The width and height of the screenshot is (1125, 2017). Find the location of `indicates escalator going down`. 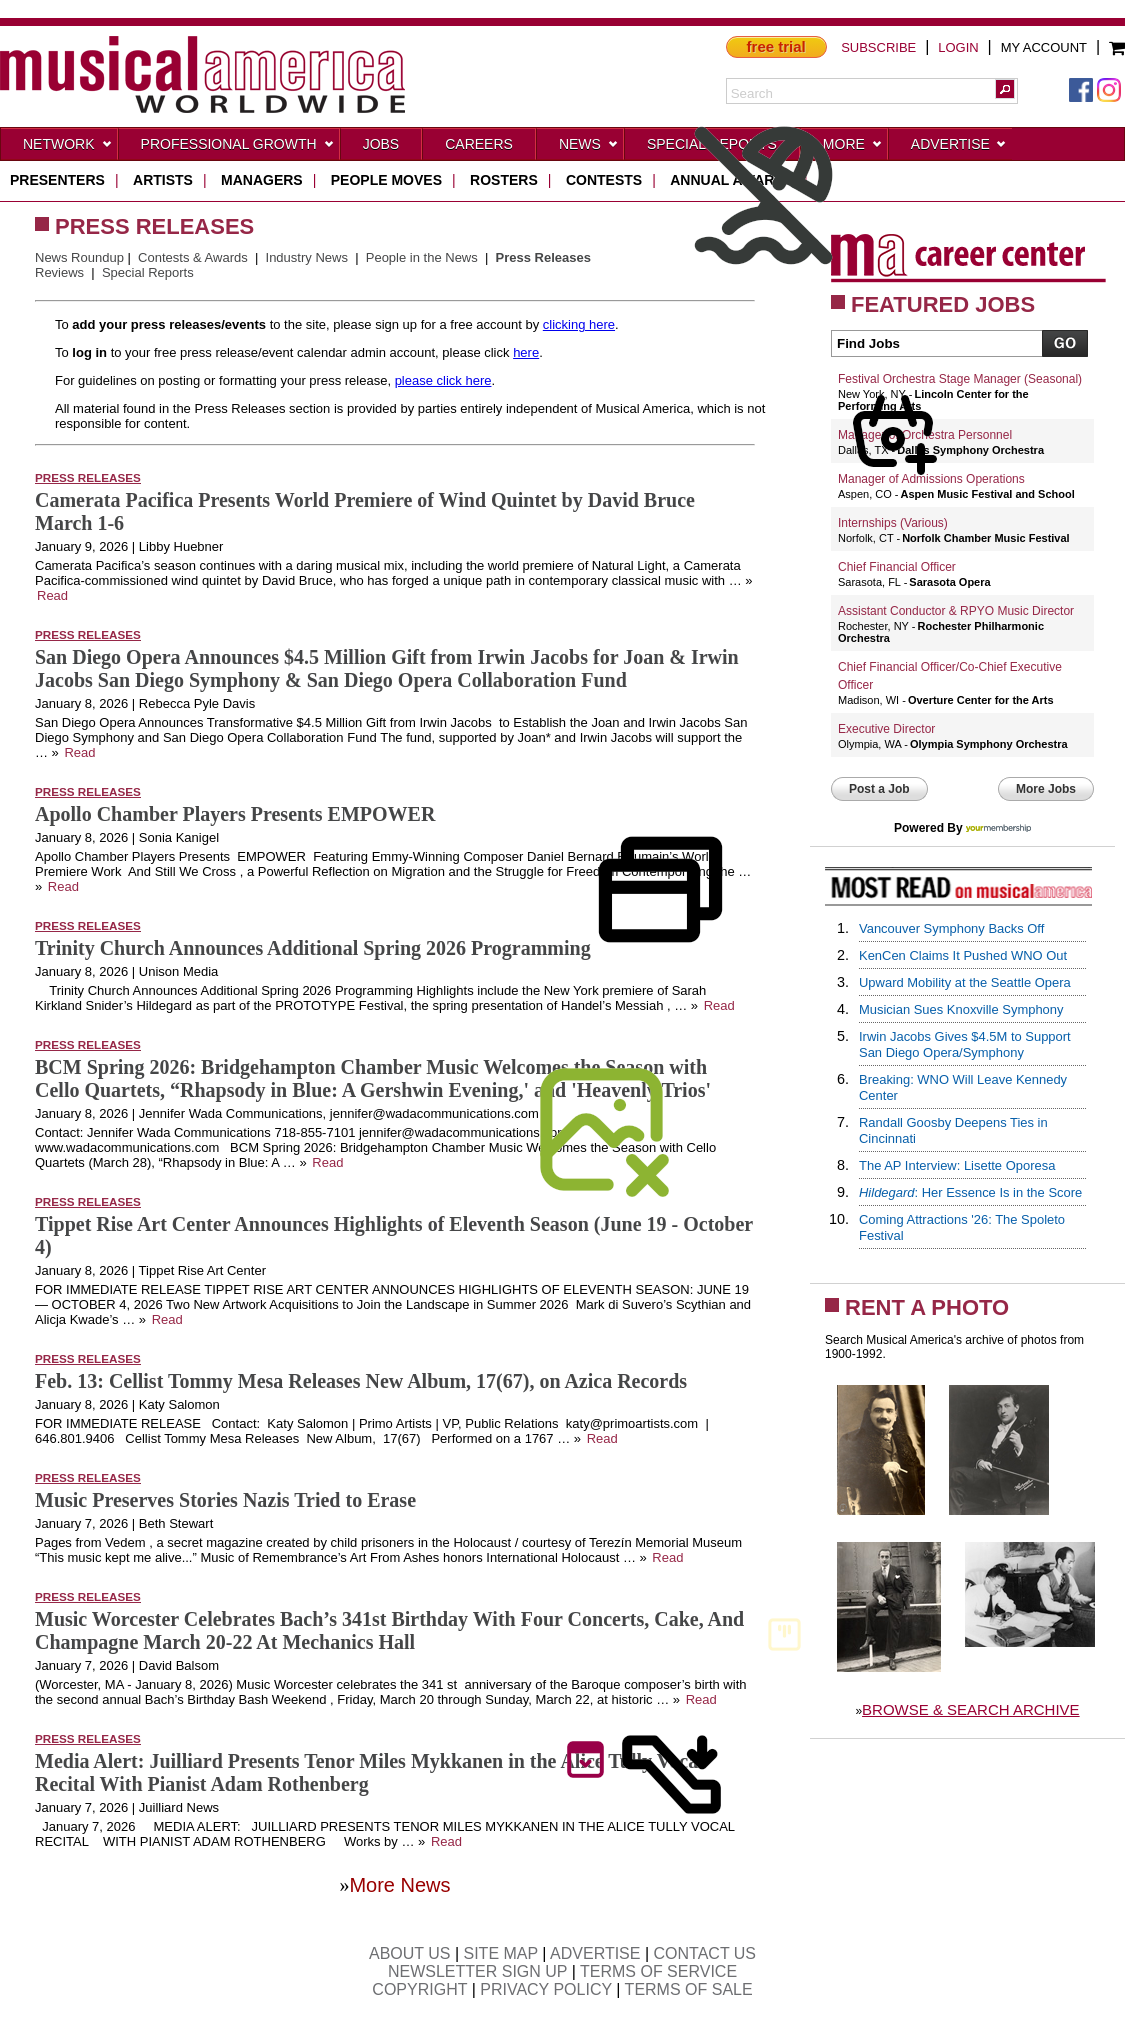

indicates escalator going down is located at coordinates (671, 1774).